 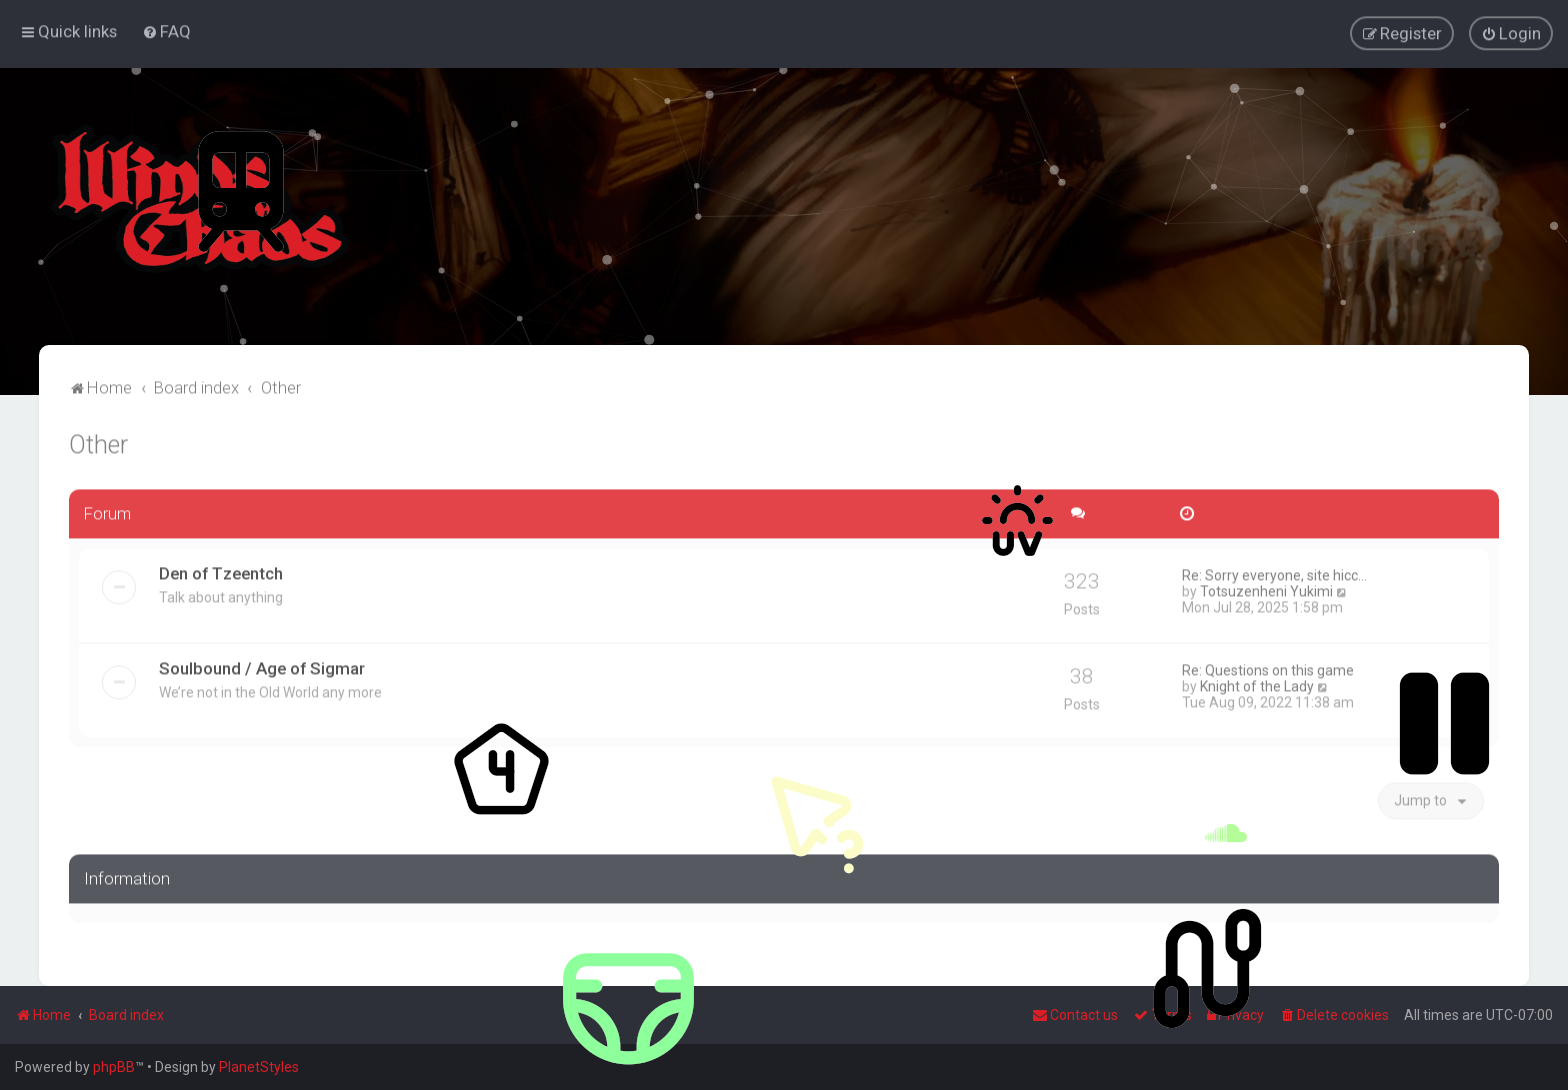 I want to click on open SoundCloud app, so click(x=1226, y=833).